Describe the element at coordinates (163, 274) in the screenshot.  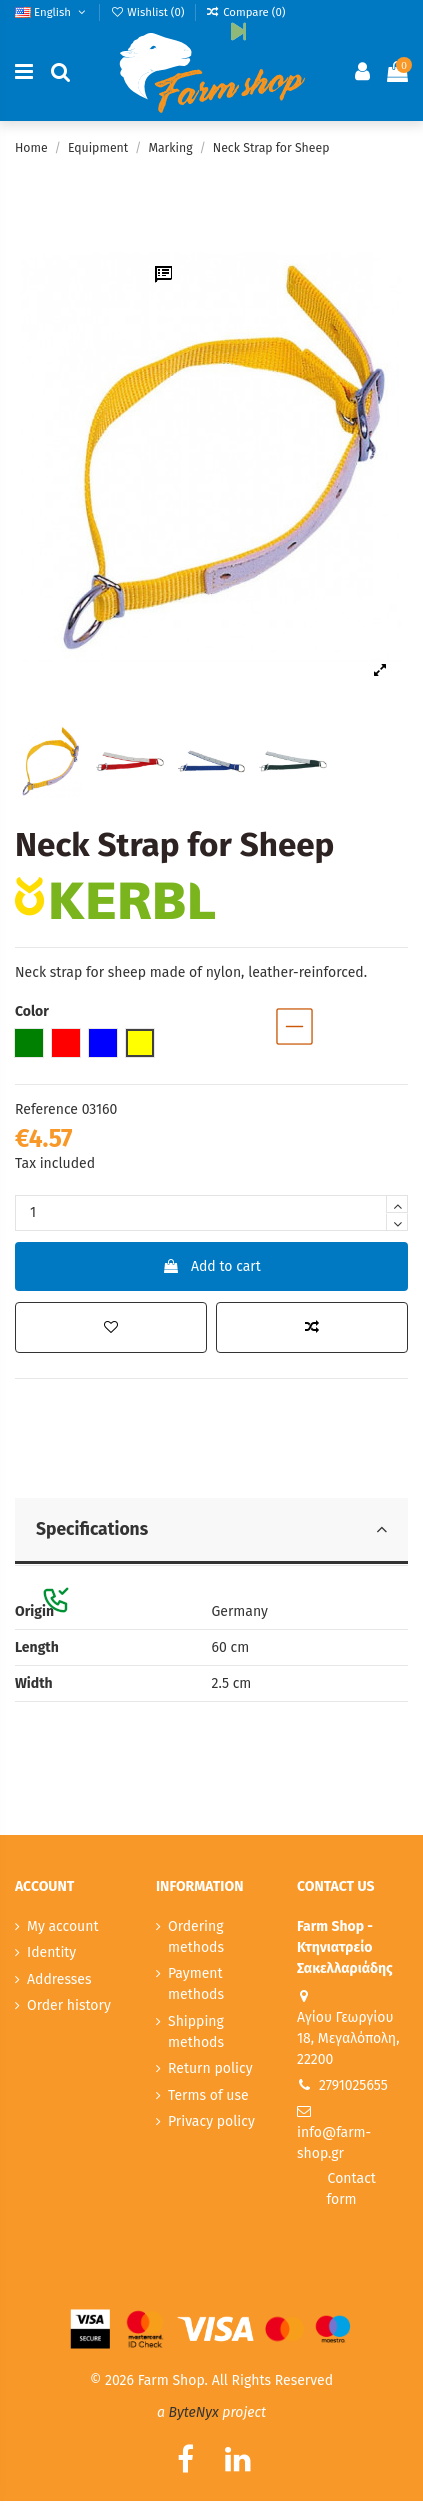
I see `view speaker notes or presentation talking points` at that location.